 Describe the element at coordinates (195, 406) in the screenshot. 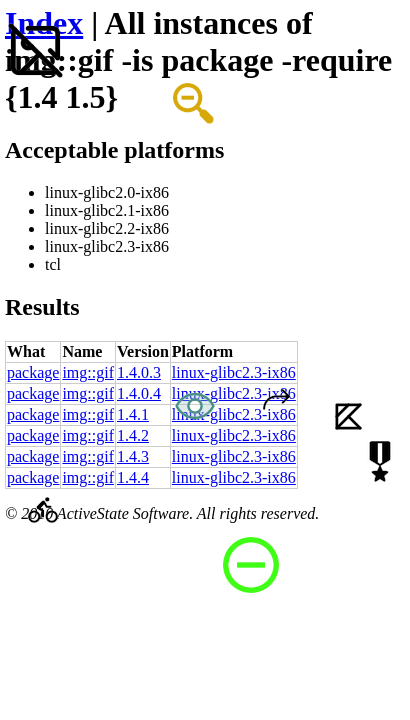

I see `view or preview content` at that location.